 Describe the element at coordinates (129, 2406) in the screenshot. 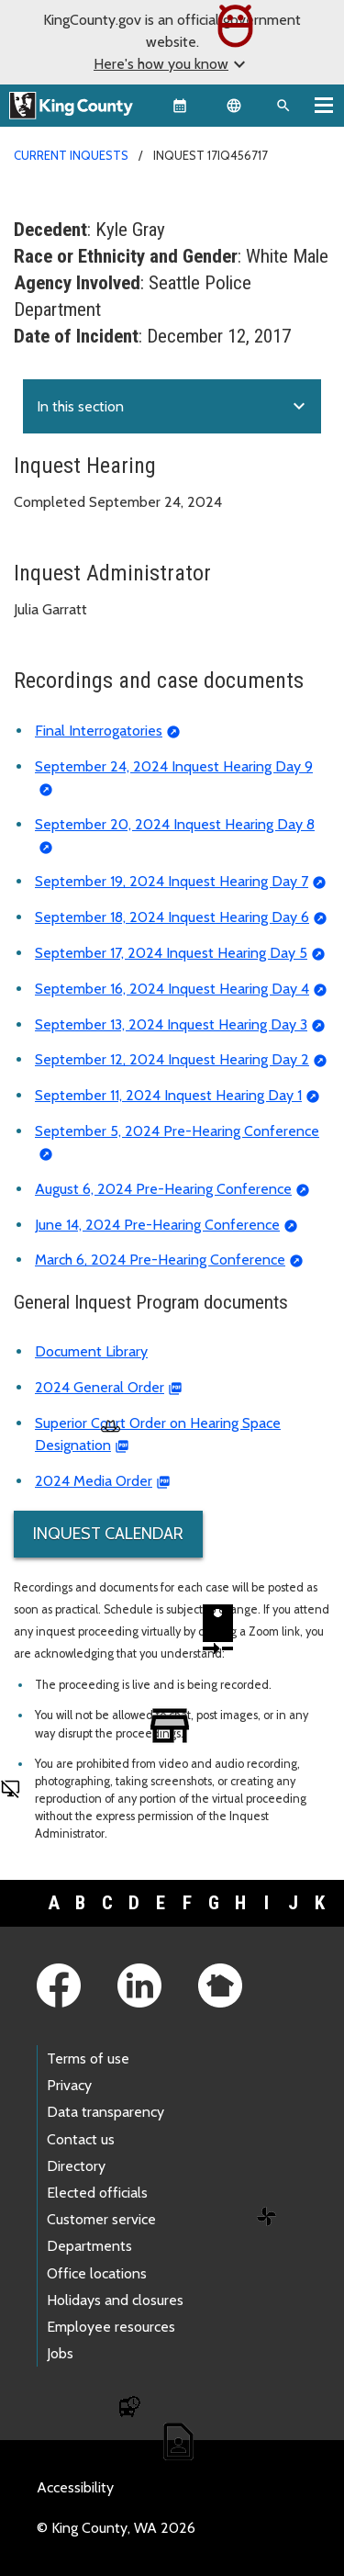

I see `view bus departure times` at that location.